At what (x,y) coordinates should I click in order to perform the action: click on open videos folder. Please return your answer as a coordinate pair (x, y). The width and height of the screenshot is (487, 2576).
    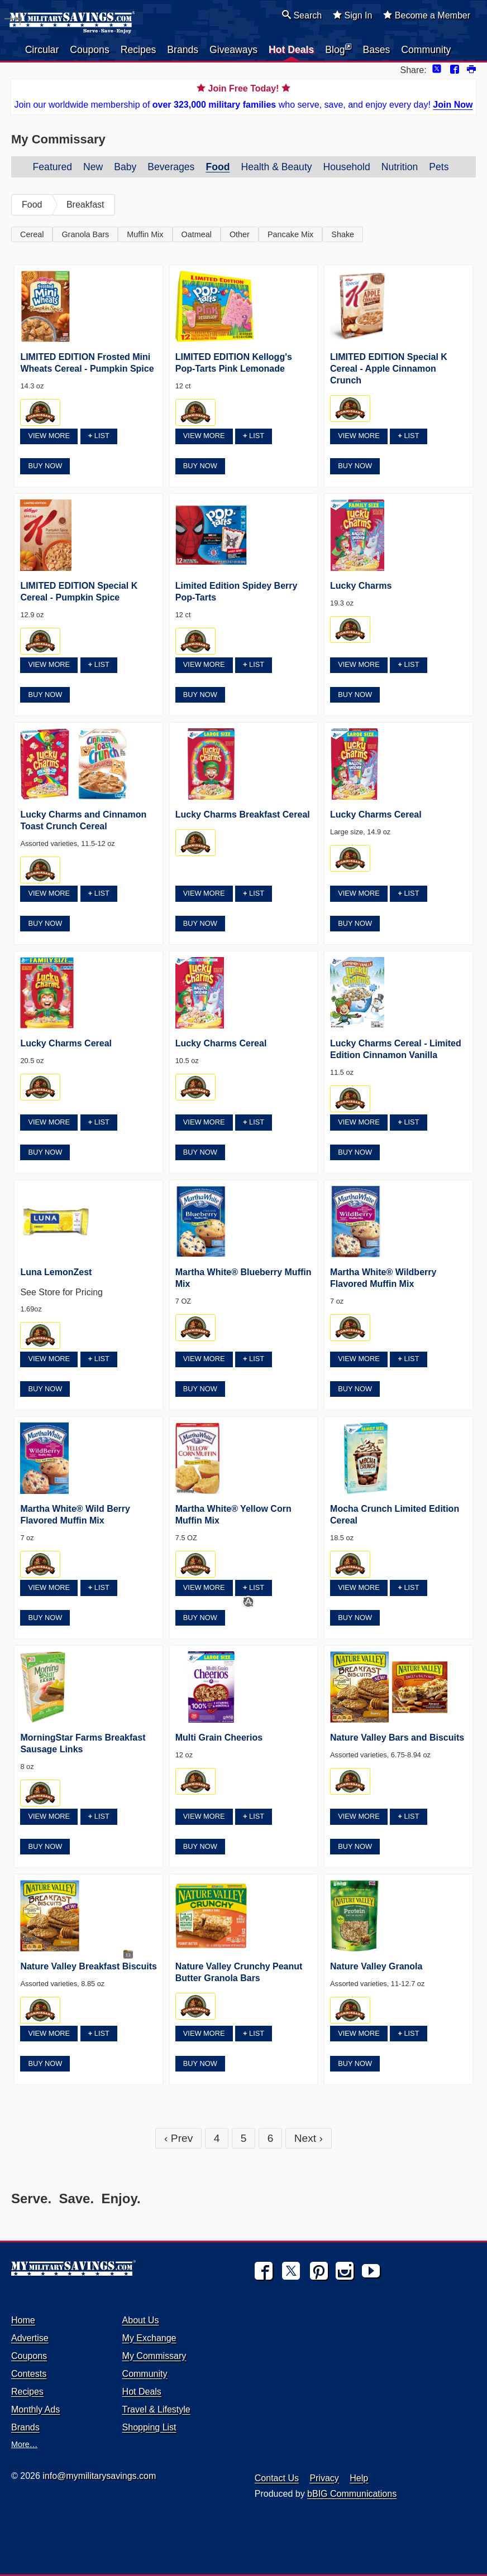
    Looking at the image, I should click on (128, 1954).